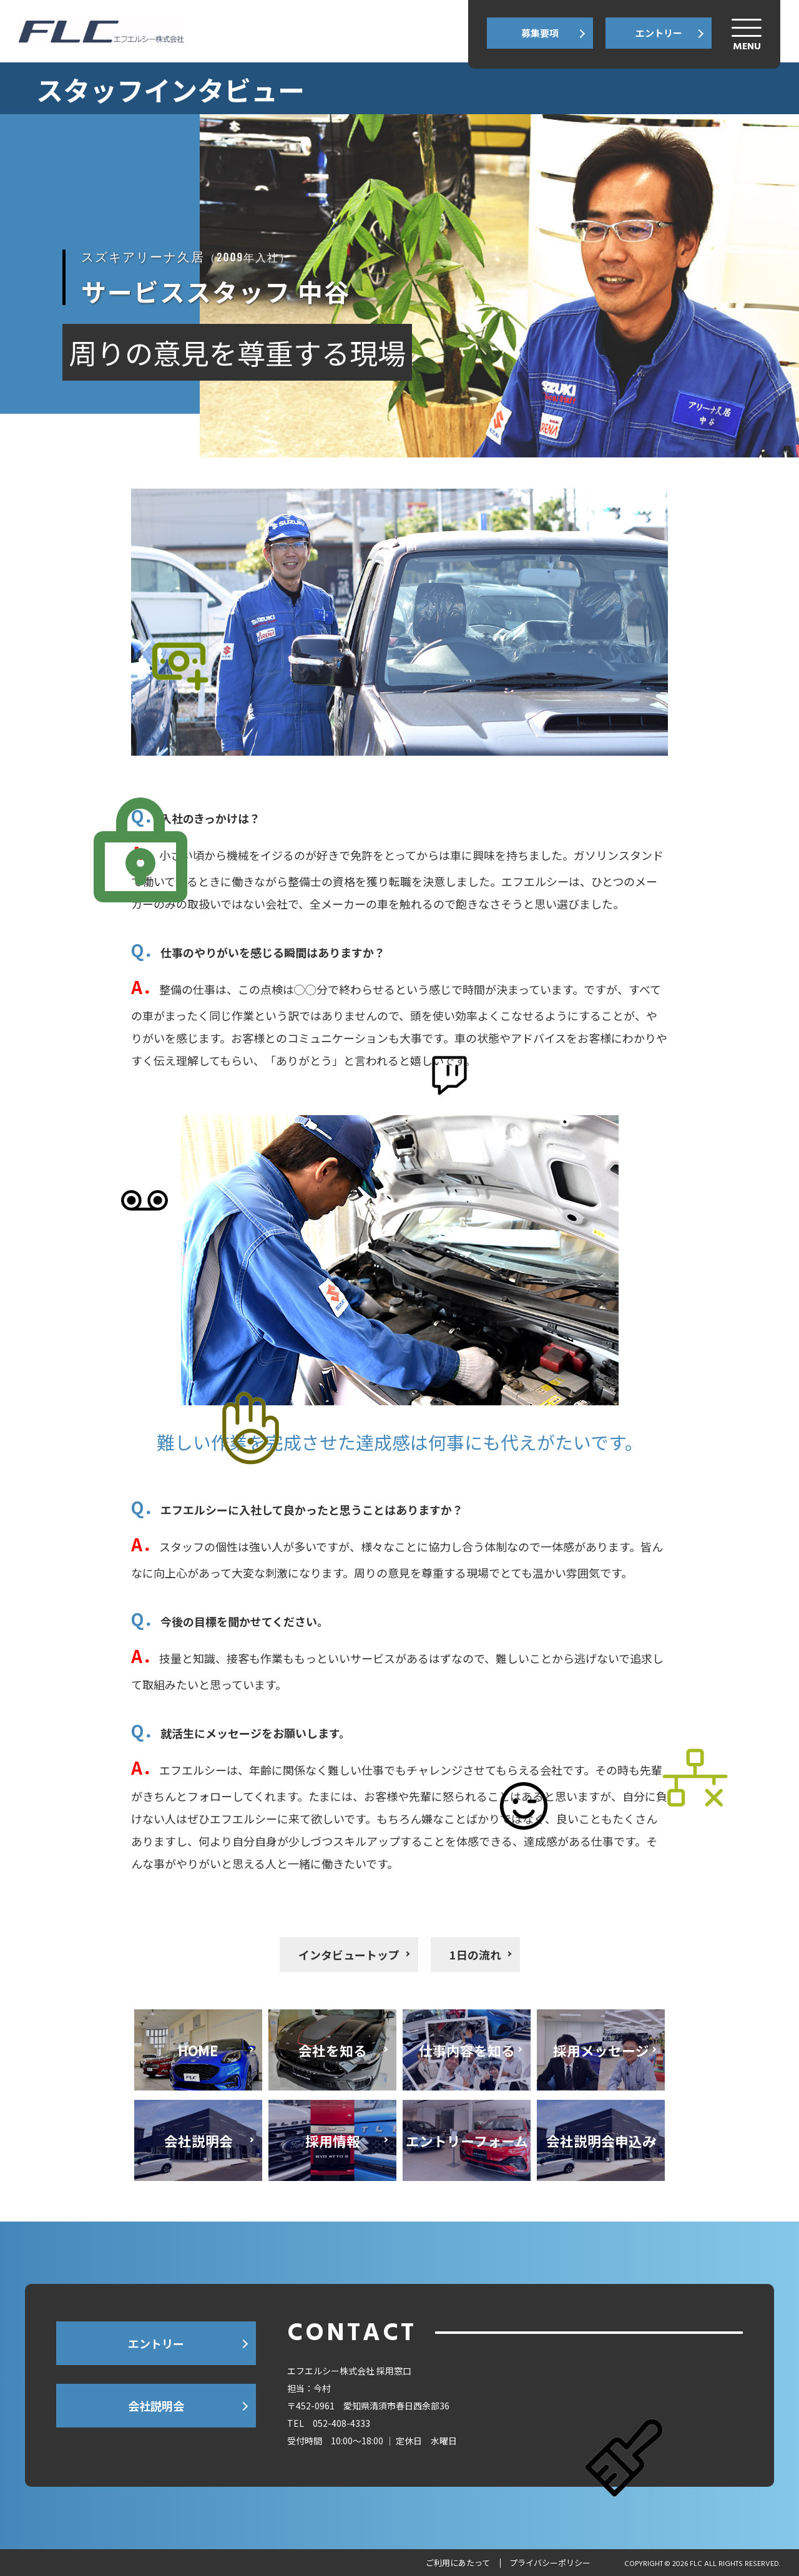 Image resolution: width=799 pixels, height=2576 pixels. I want to click on network connection unavailable or disconnected, so click(695, 1778).